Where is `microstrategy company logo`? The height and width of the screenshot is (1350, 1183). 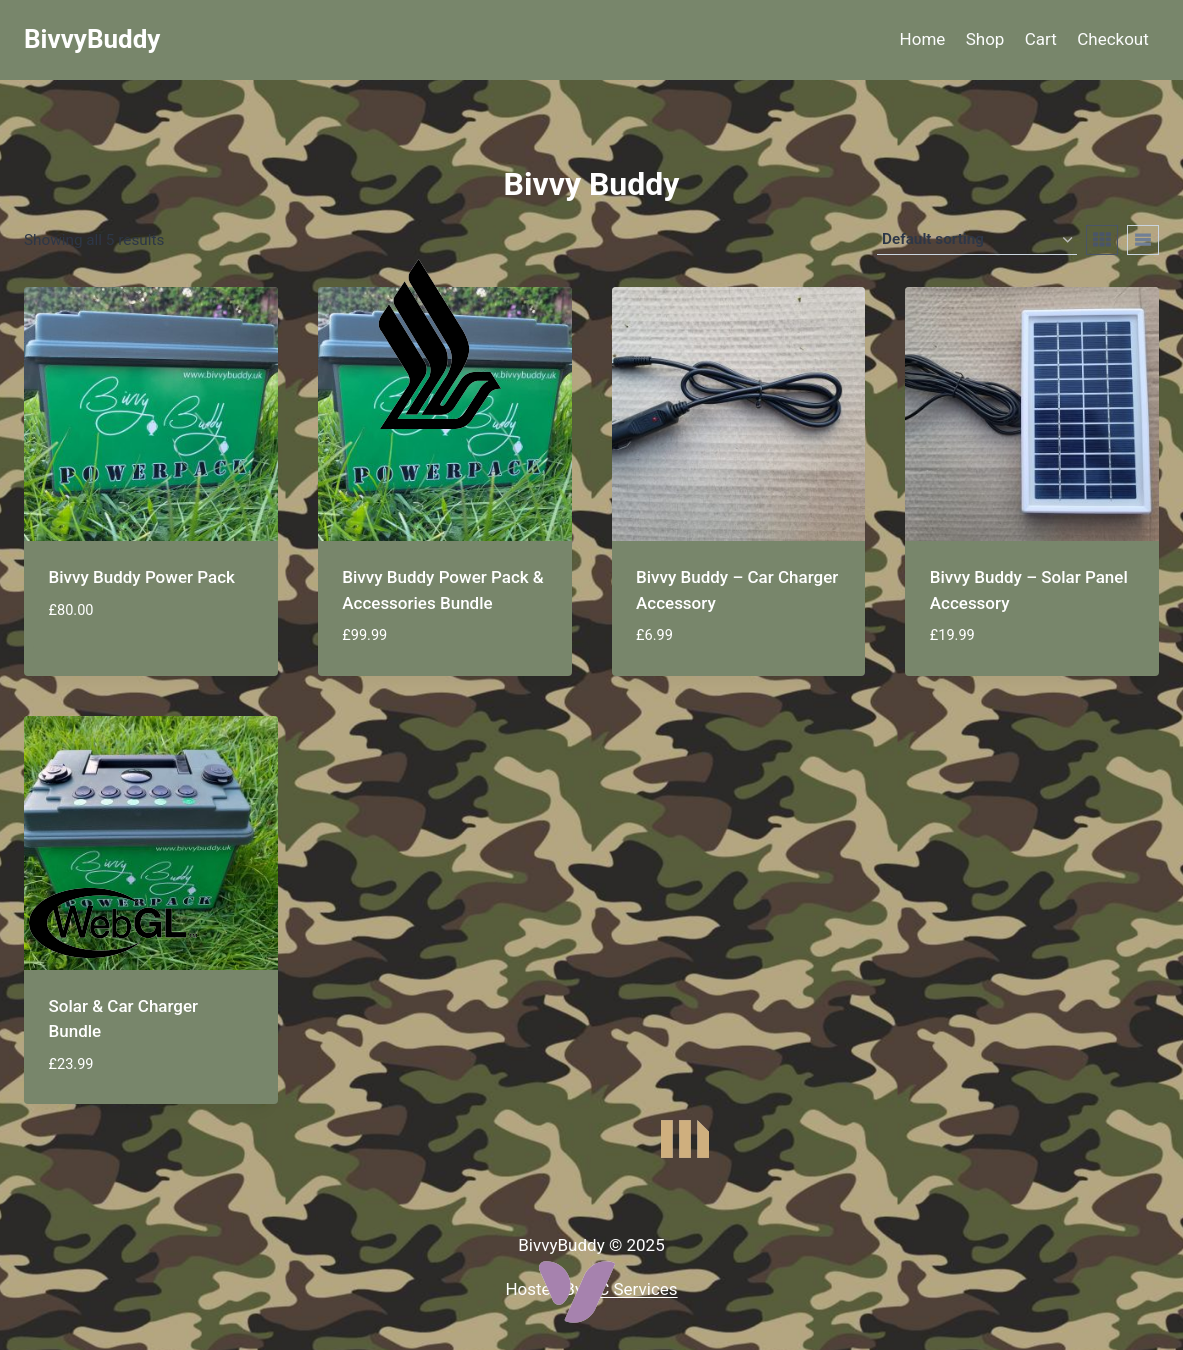
microstrategy company logo is located at coordinates (685, 1139).